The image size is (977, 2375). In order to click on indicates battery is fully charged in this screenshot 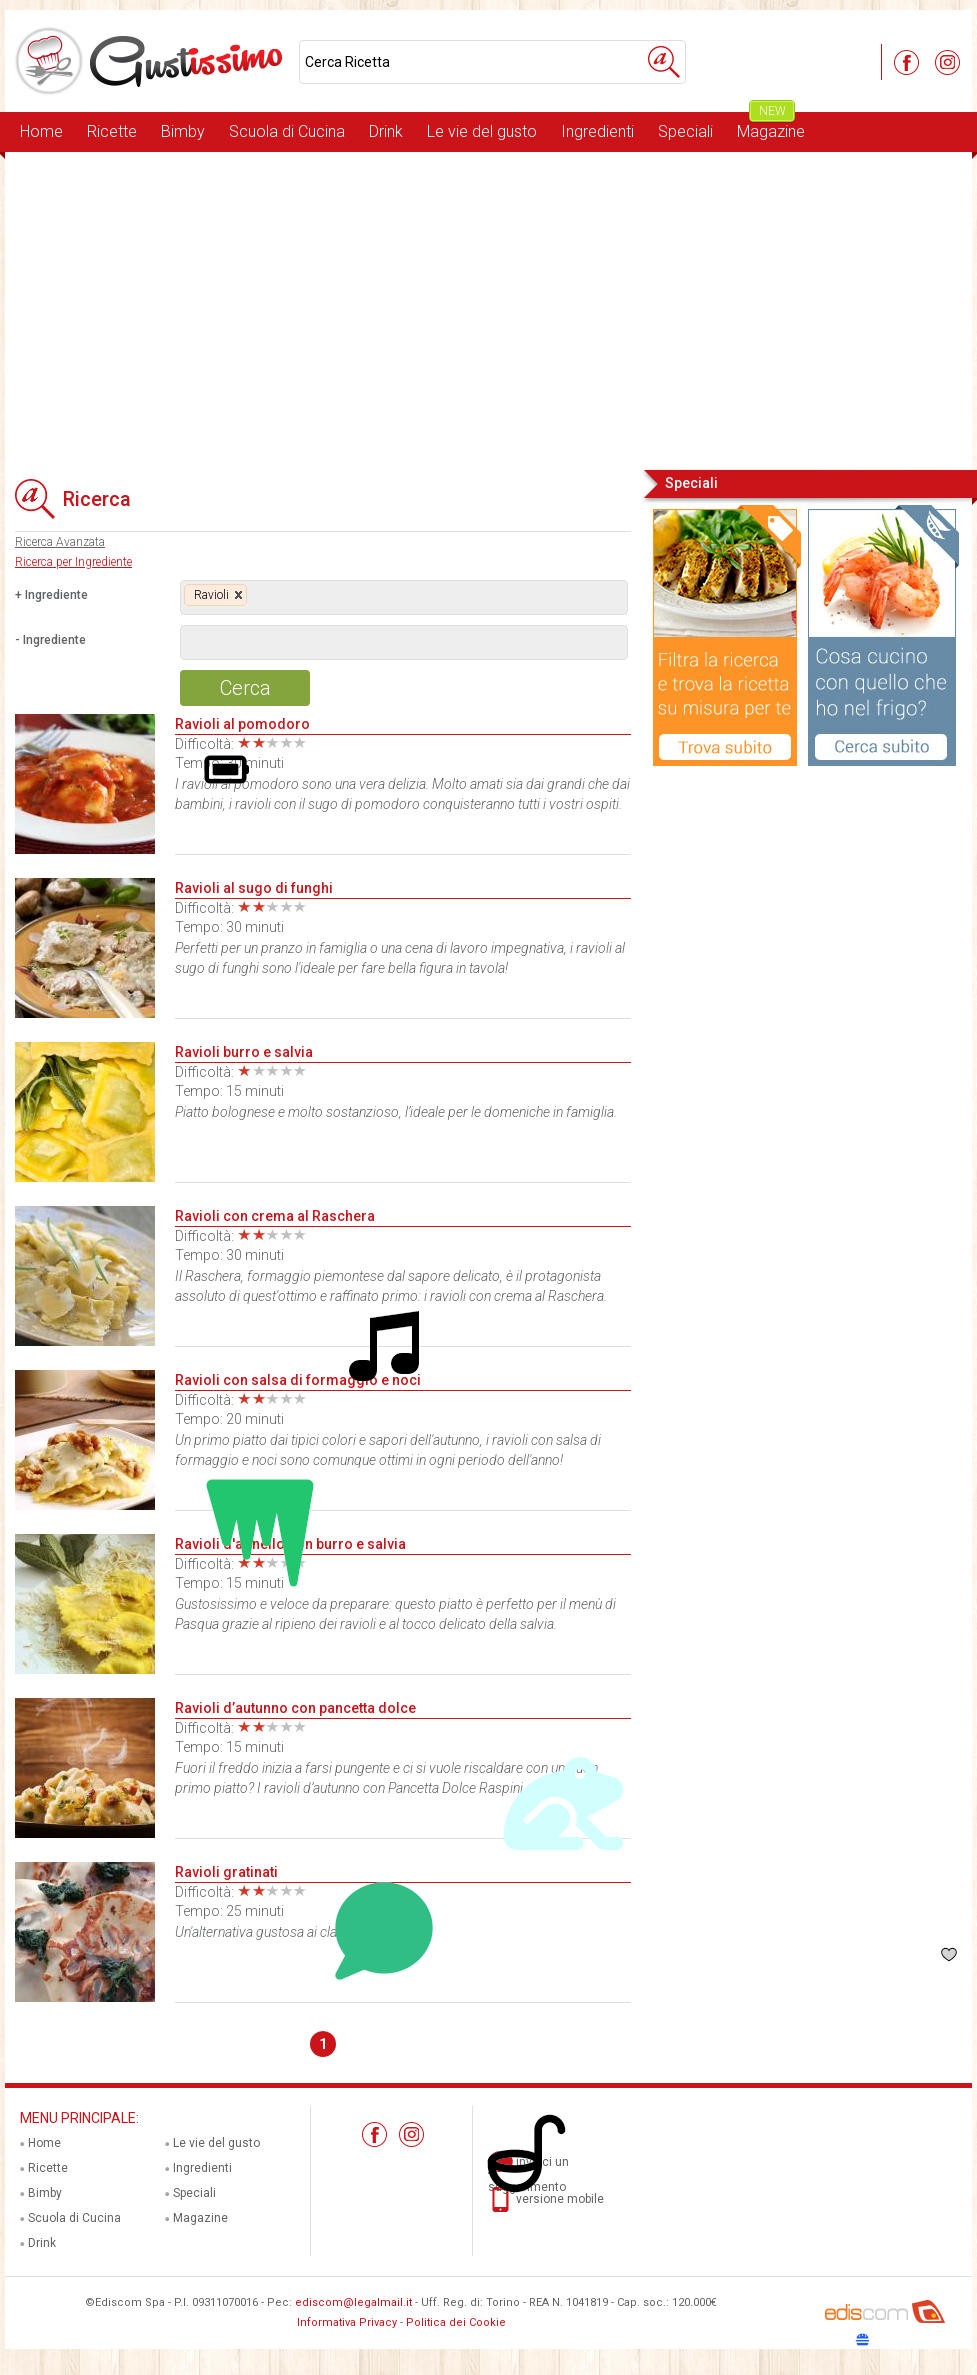, I will do `click(225, 769)`.